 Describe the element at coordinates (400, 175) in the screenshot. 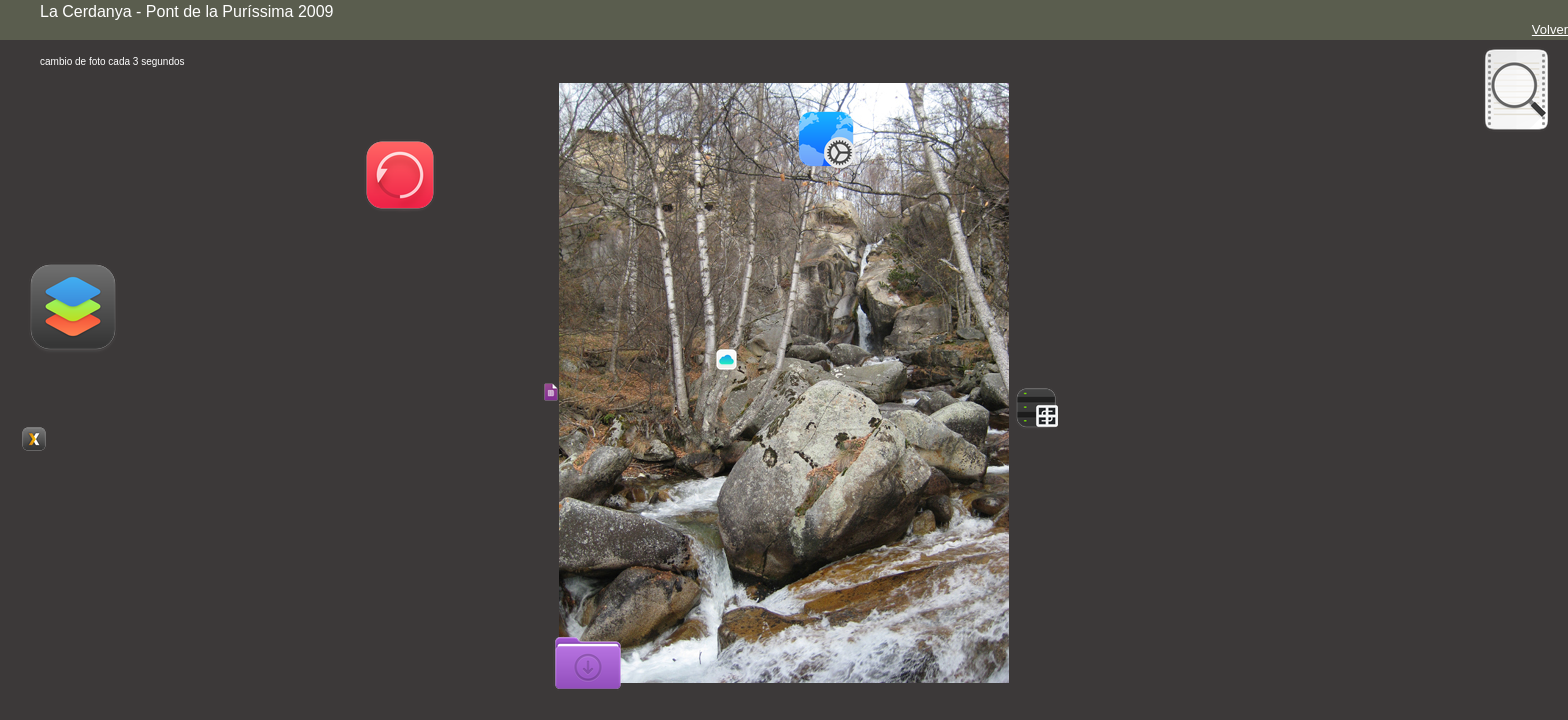

I see `open timeshift backup and restore utility` at that location.